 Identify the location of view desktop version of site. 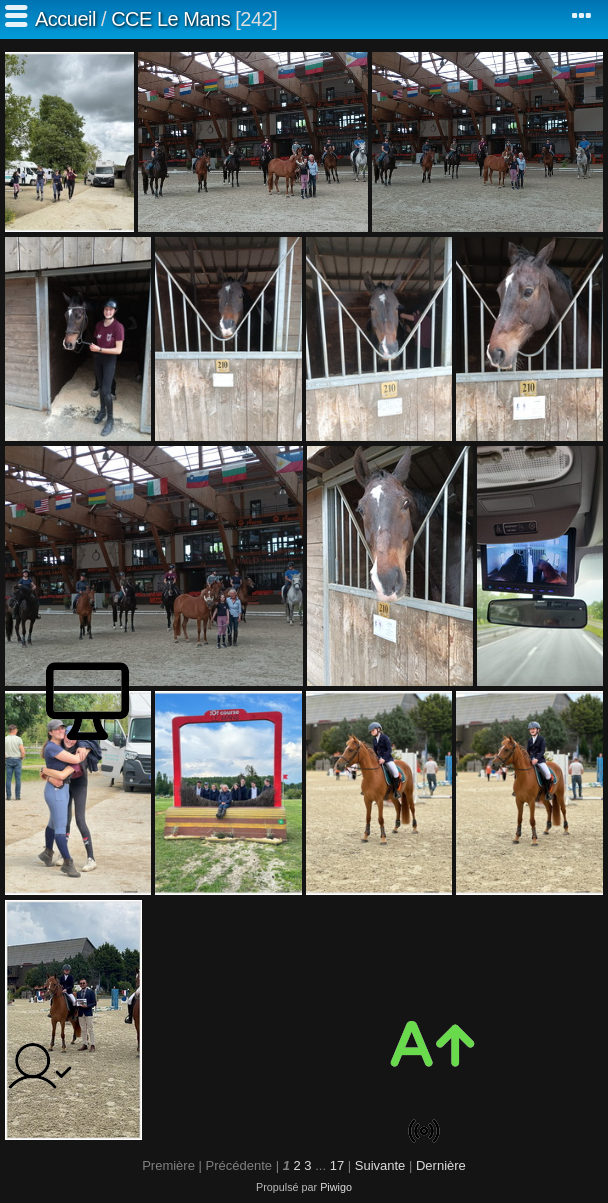
(87, 698).